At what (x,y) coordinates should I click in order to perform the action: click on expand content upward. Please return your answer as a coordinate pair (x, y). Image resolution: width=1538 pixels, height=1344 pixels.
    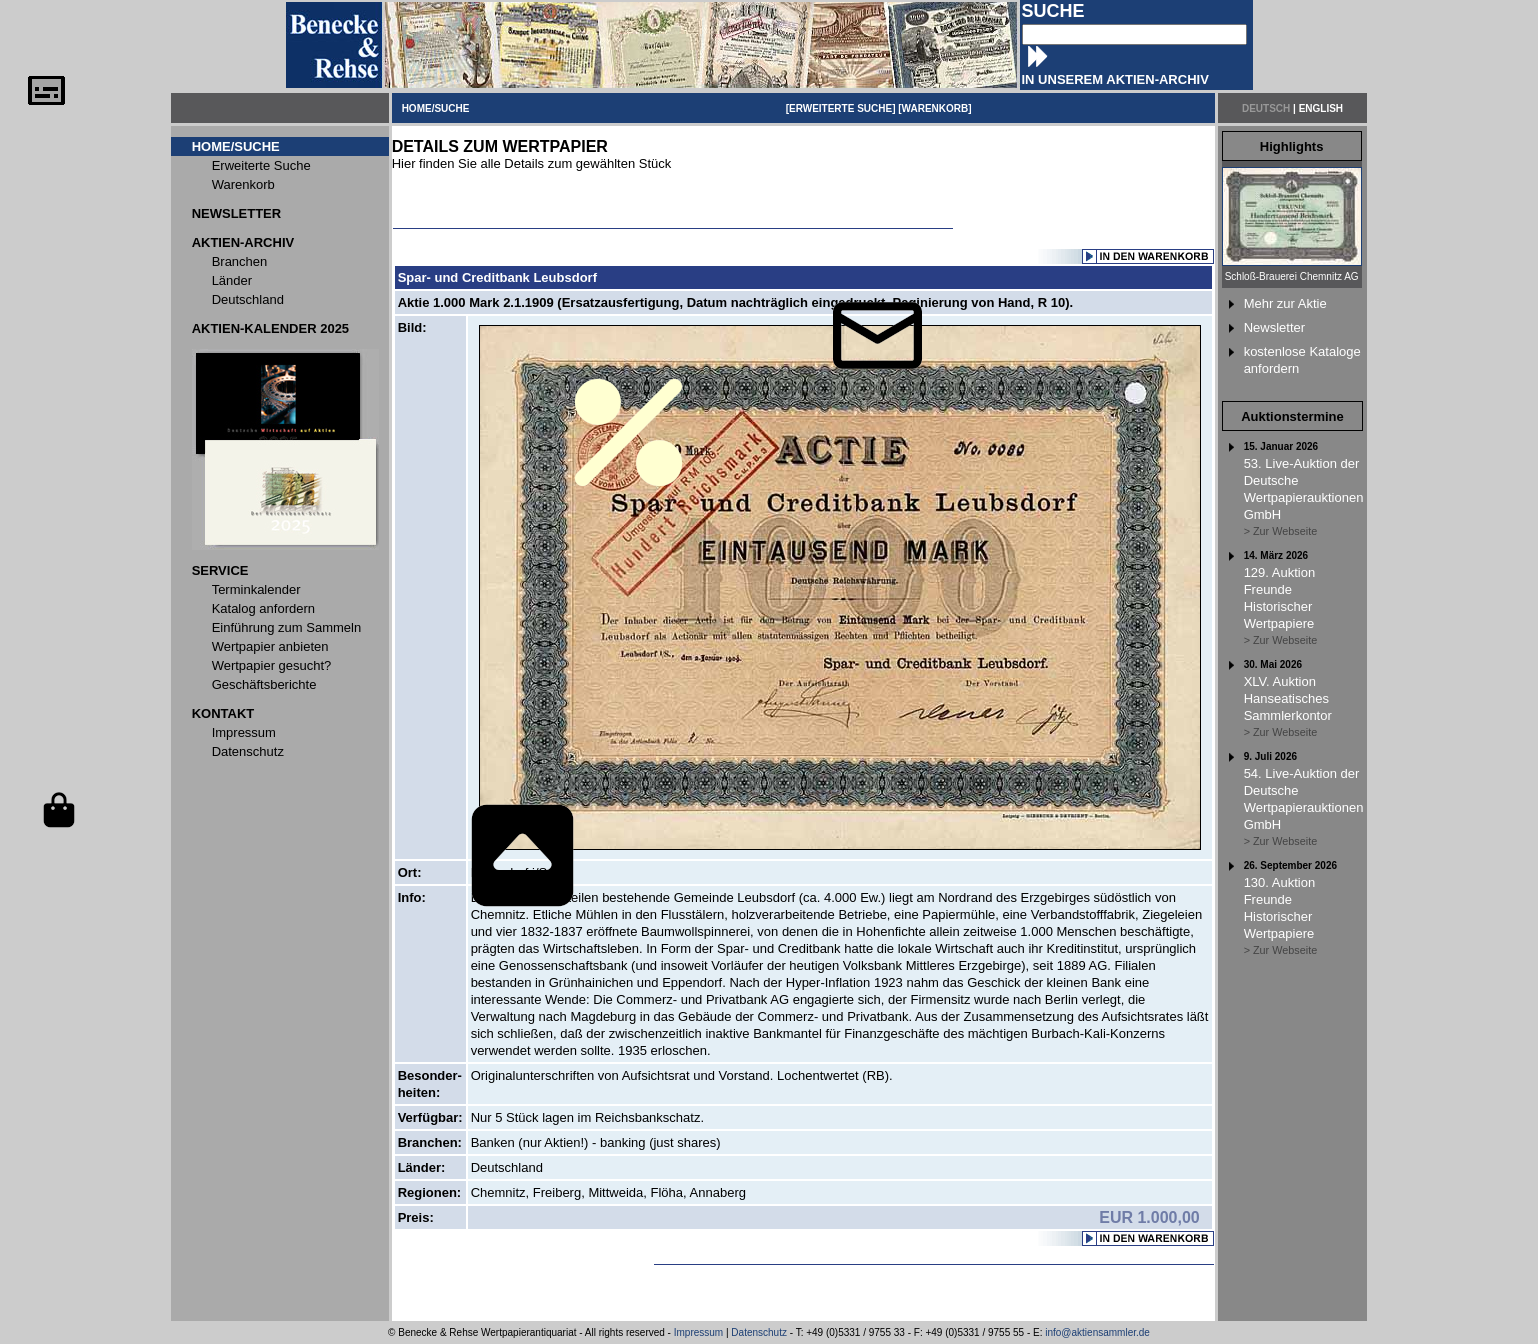
    Looking at the image, I should click on (522, 855).